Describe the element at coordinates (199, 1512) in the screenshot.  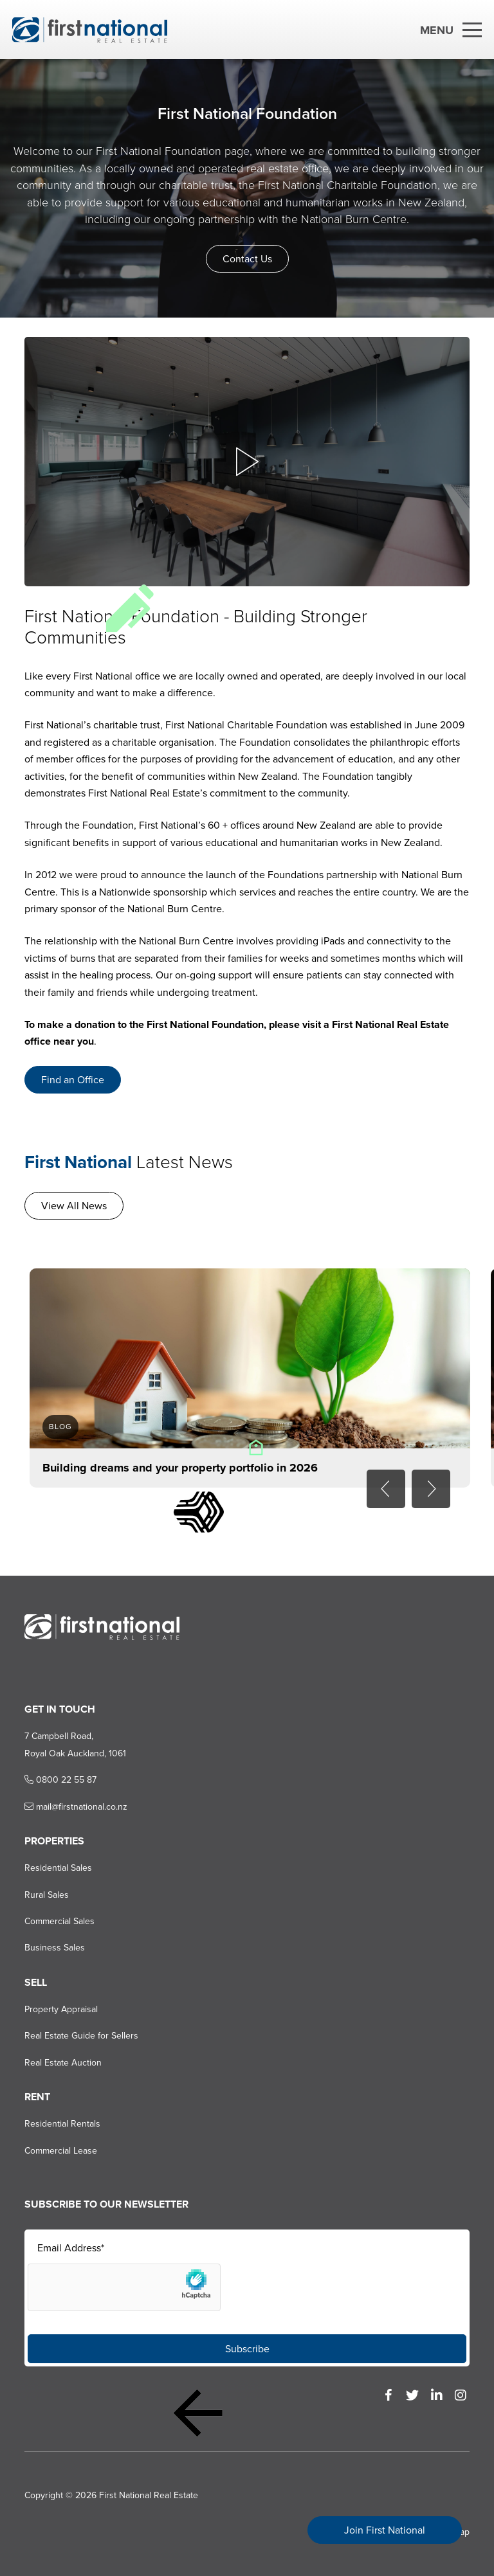
I see `pm2 process manager logo` at that location.